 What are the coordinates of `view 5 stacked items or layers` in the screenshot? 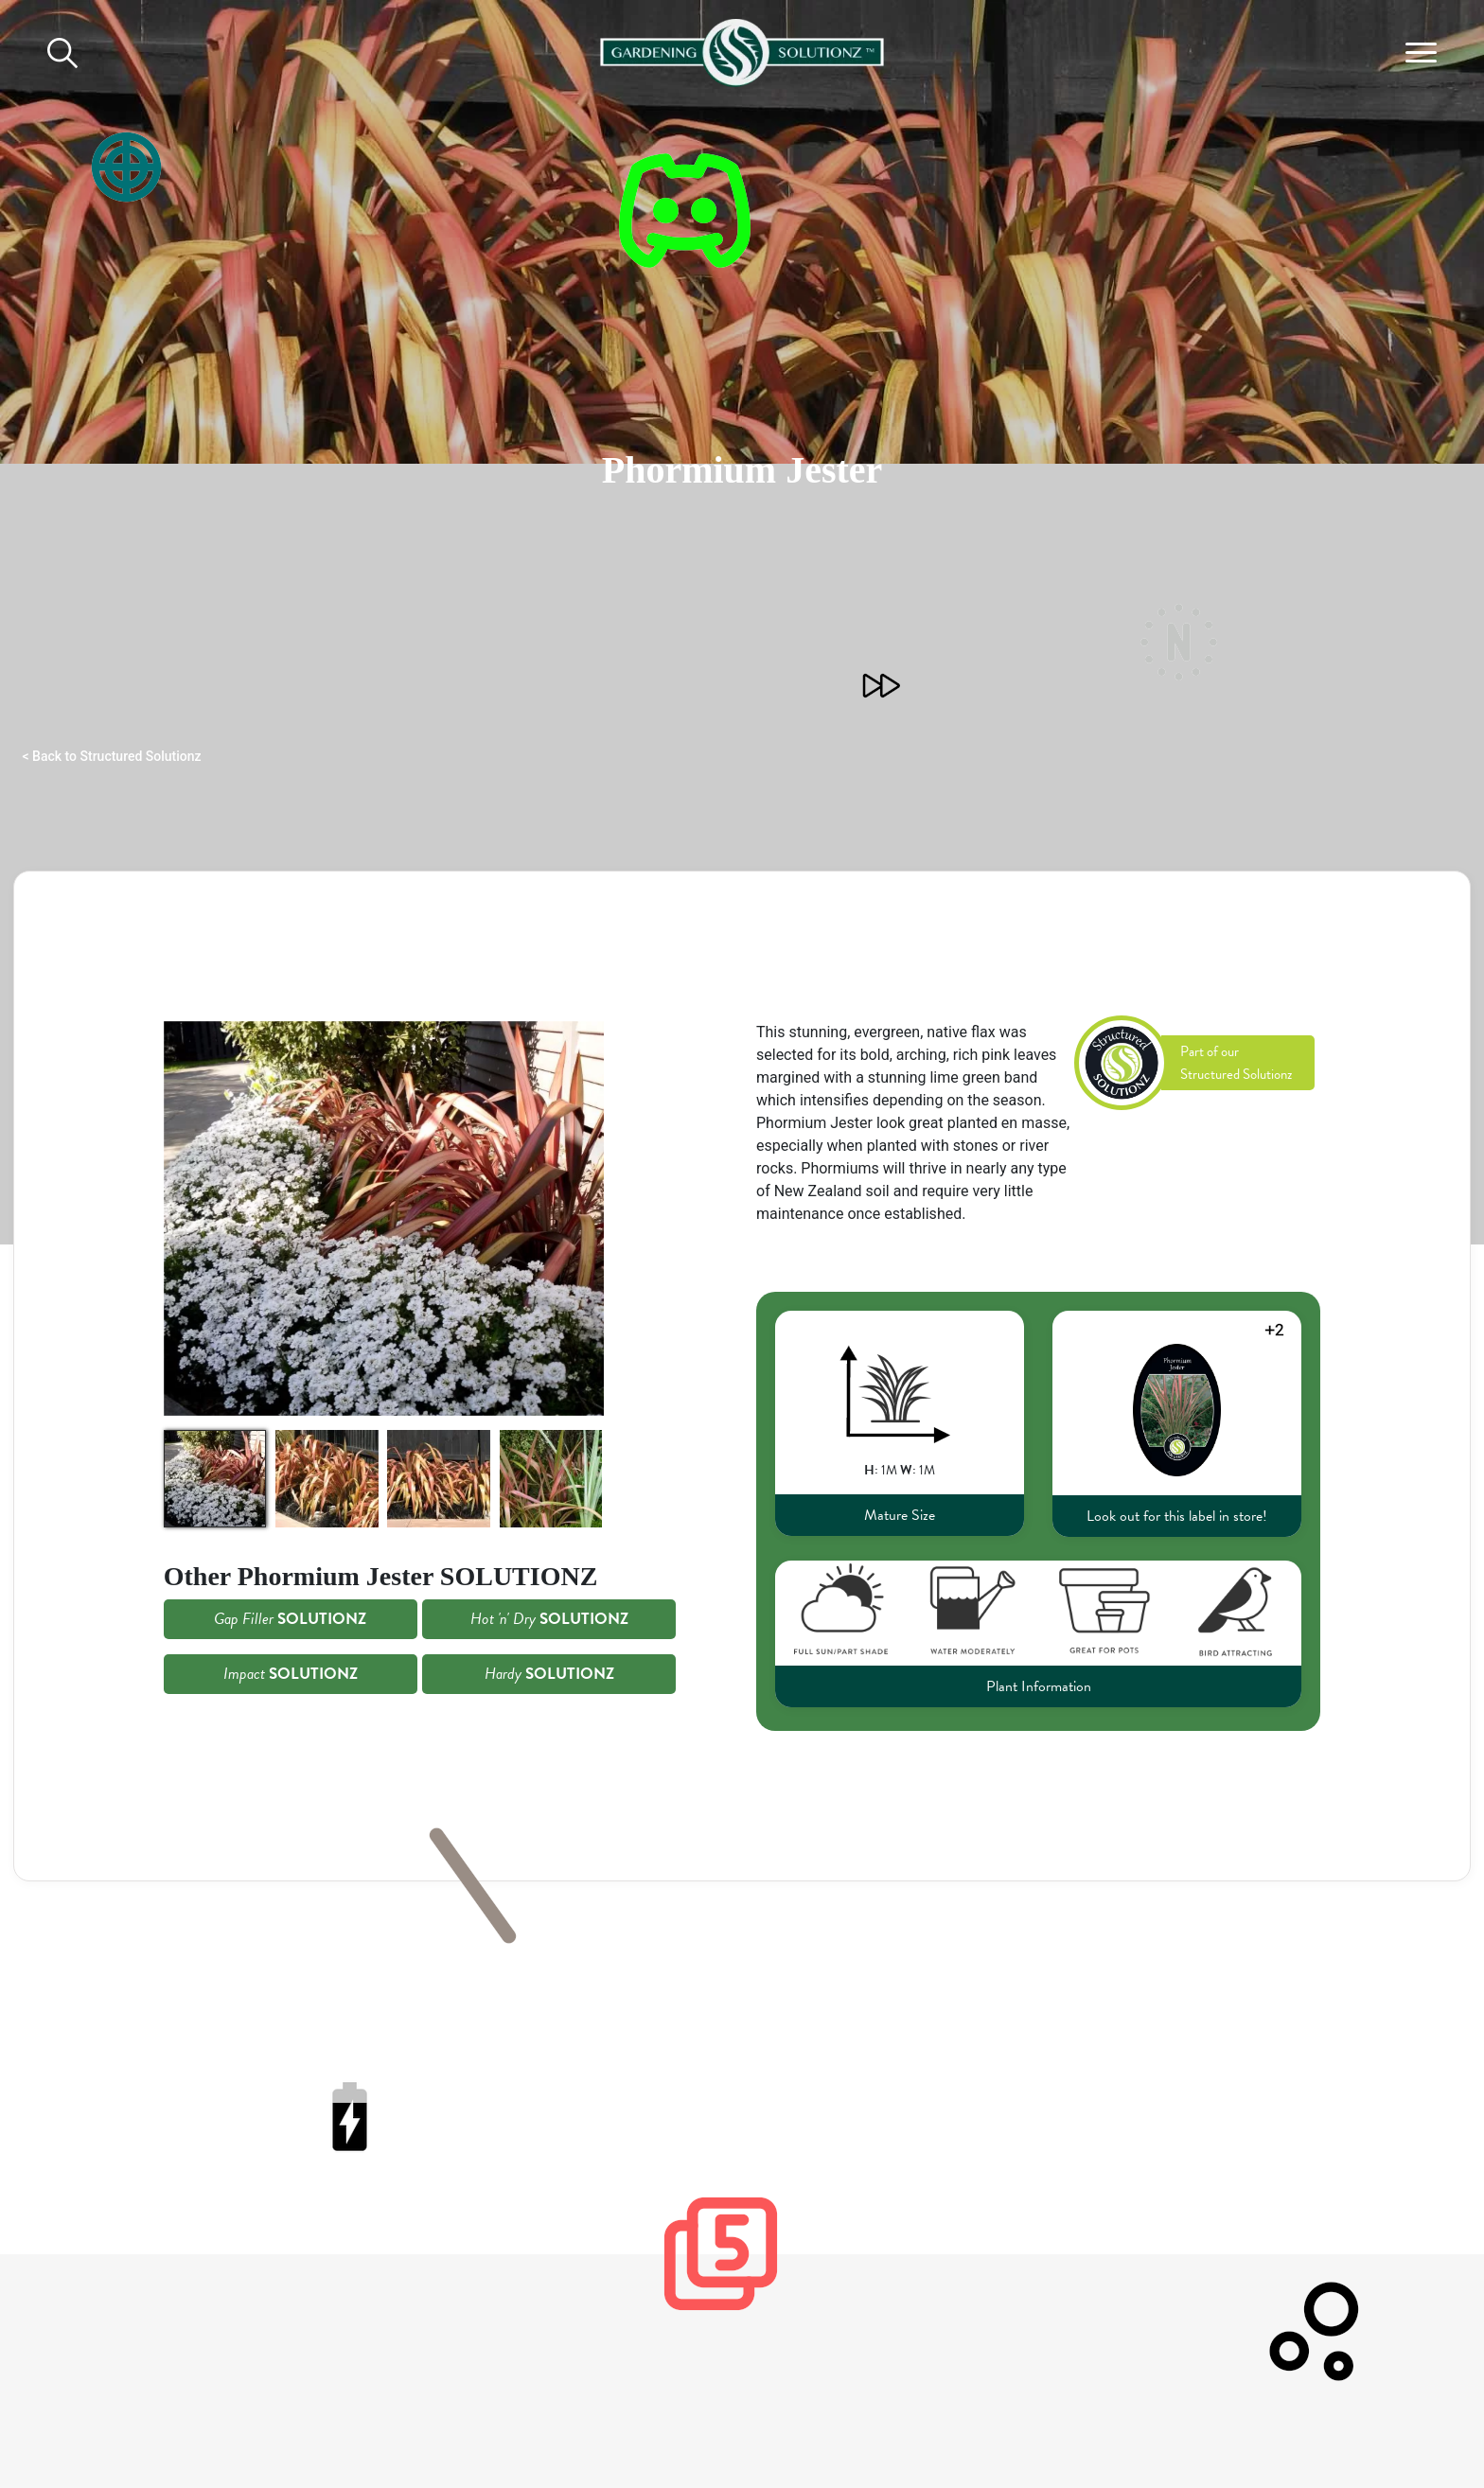 It's located at (720, 2253).